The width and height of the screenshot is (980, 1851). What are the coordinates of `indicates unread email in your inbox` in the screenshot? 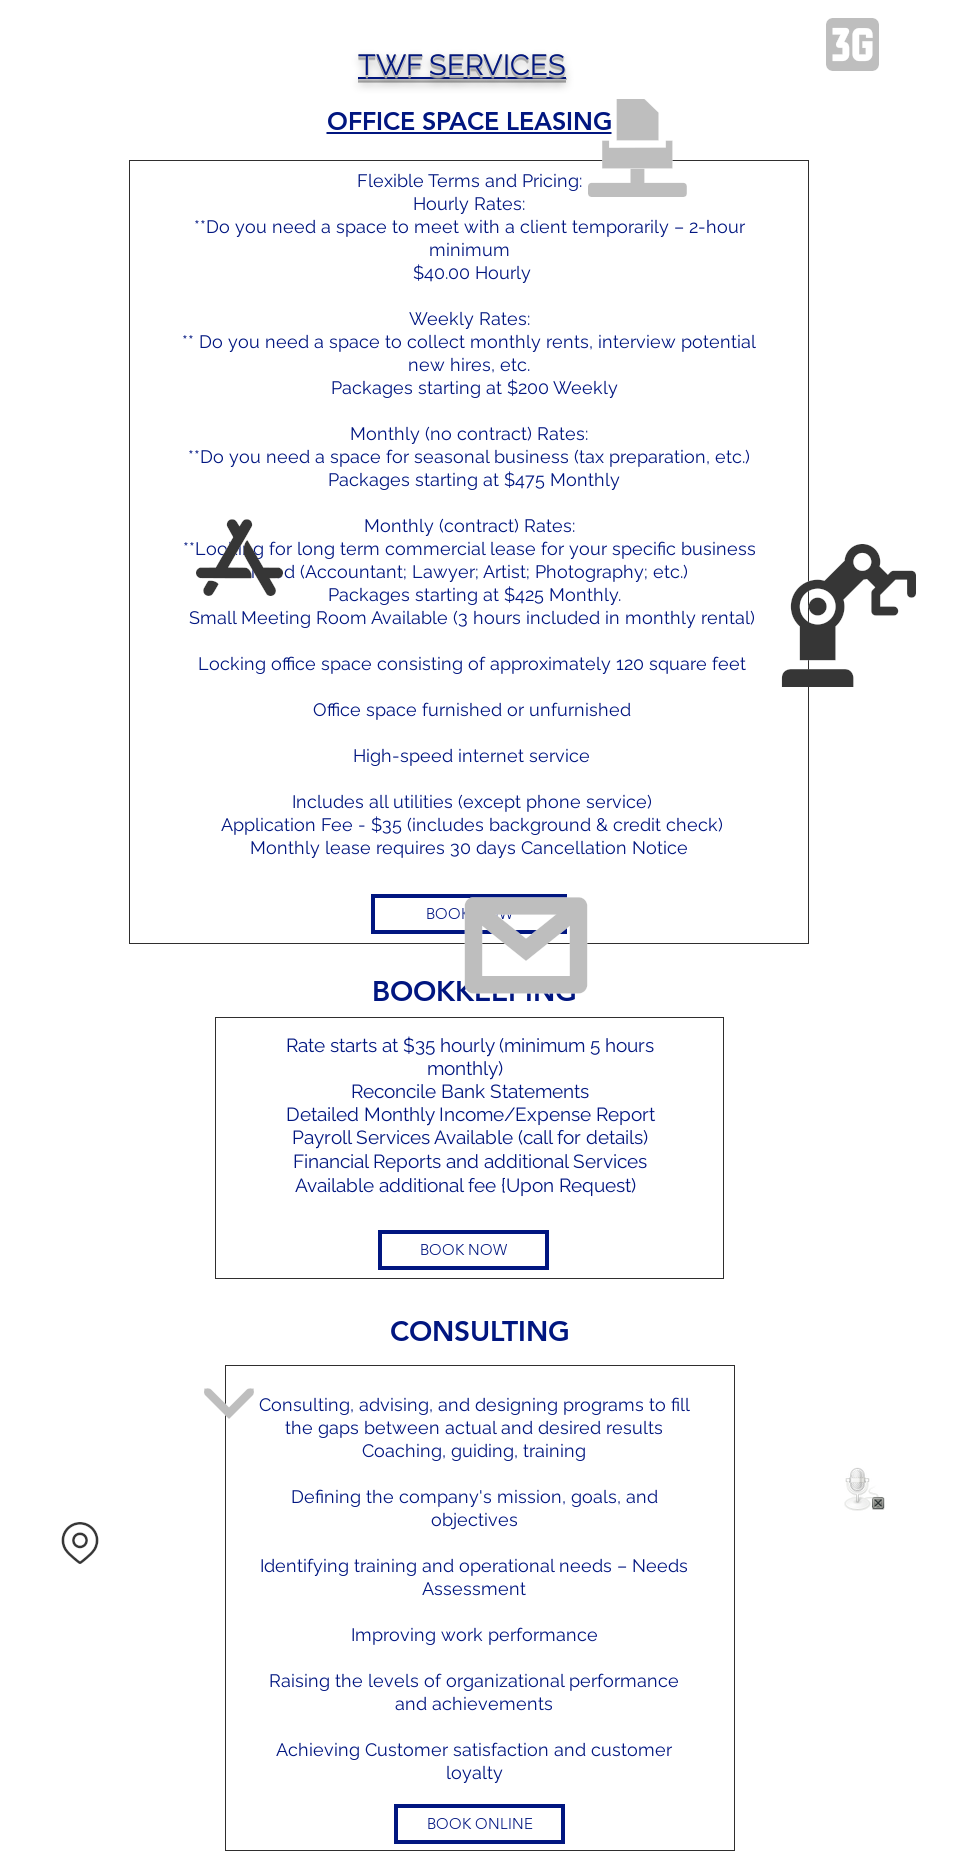 It's located at (526, 941).